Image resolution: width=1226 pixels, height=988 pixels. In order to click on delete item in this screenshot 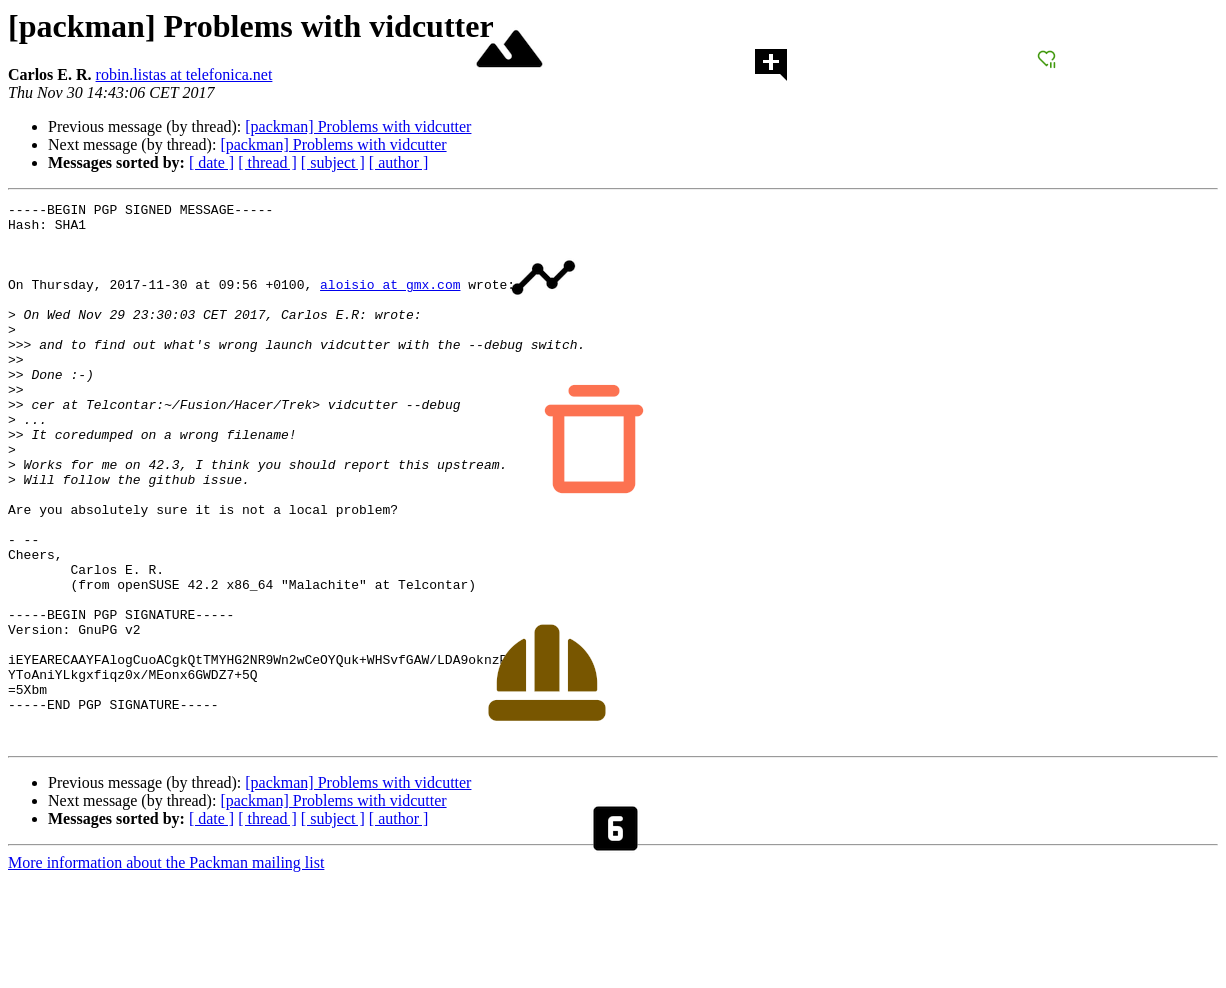, I will do `click(594, 444)`.